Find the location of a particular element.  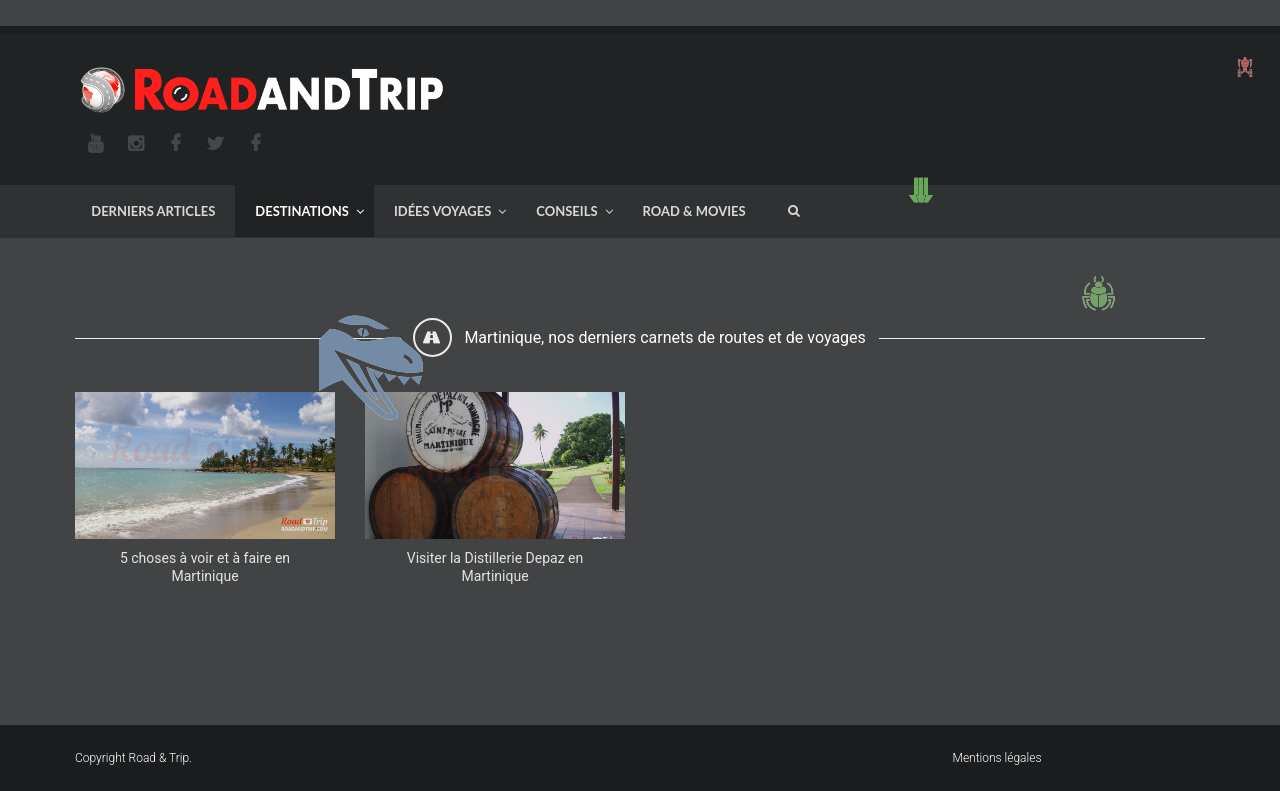

select ninja velociraptor character is located at coordinates (372, 368).